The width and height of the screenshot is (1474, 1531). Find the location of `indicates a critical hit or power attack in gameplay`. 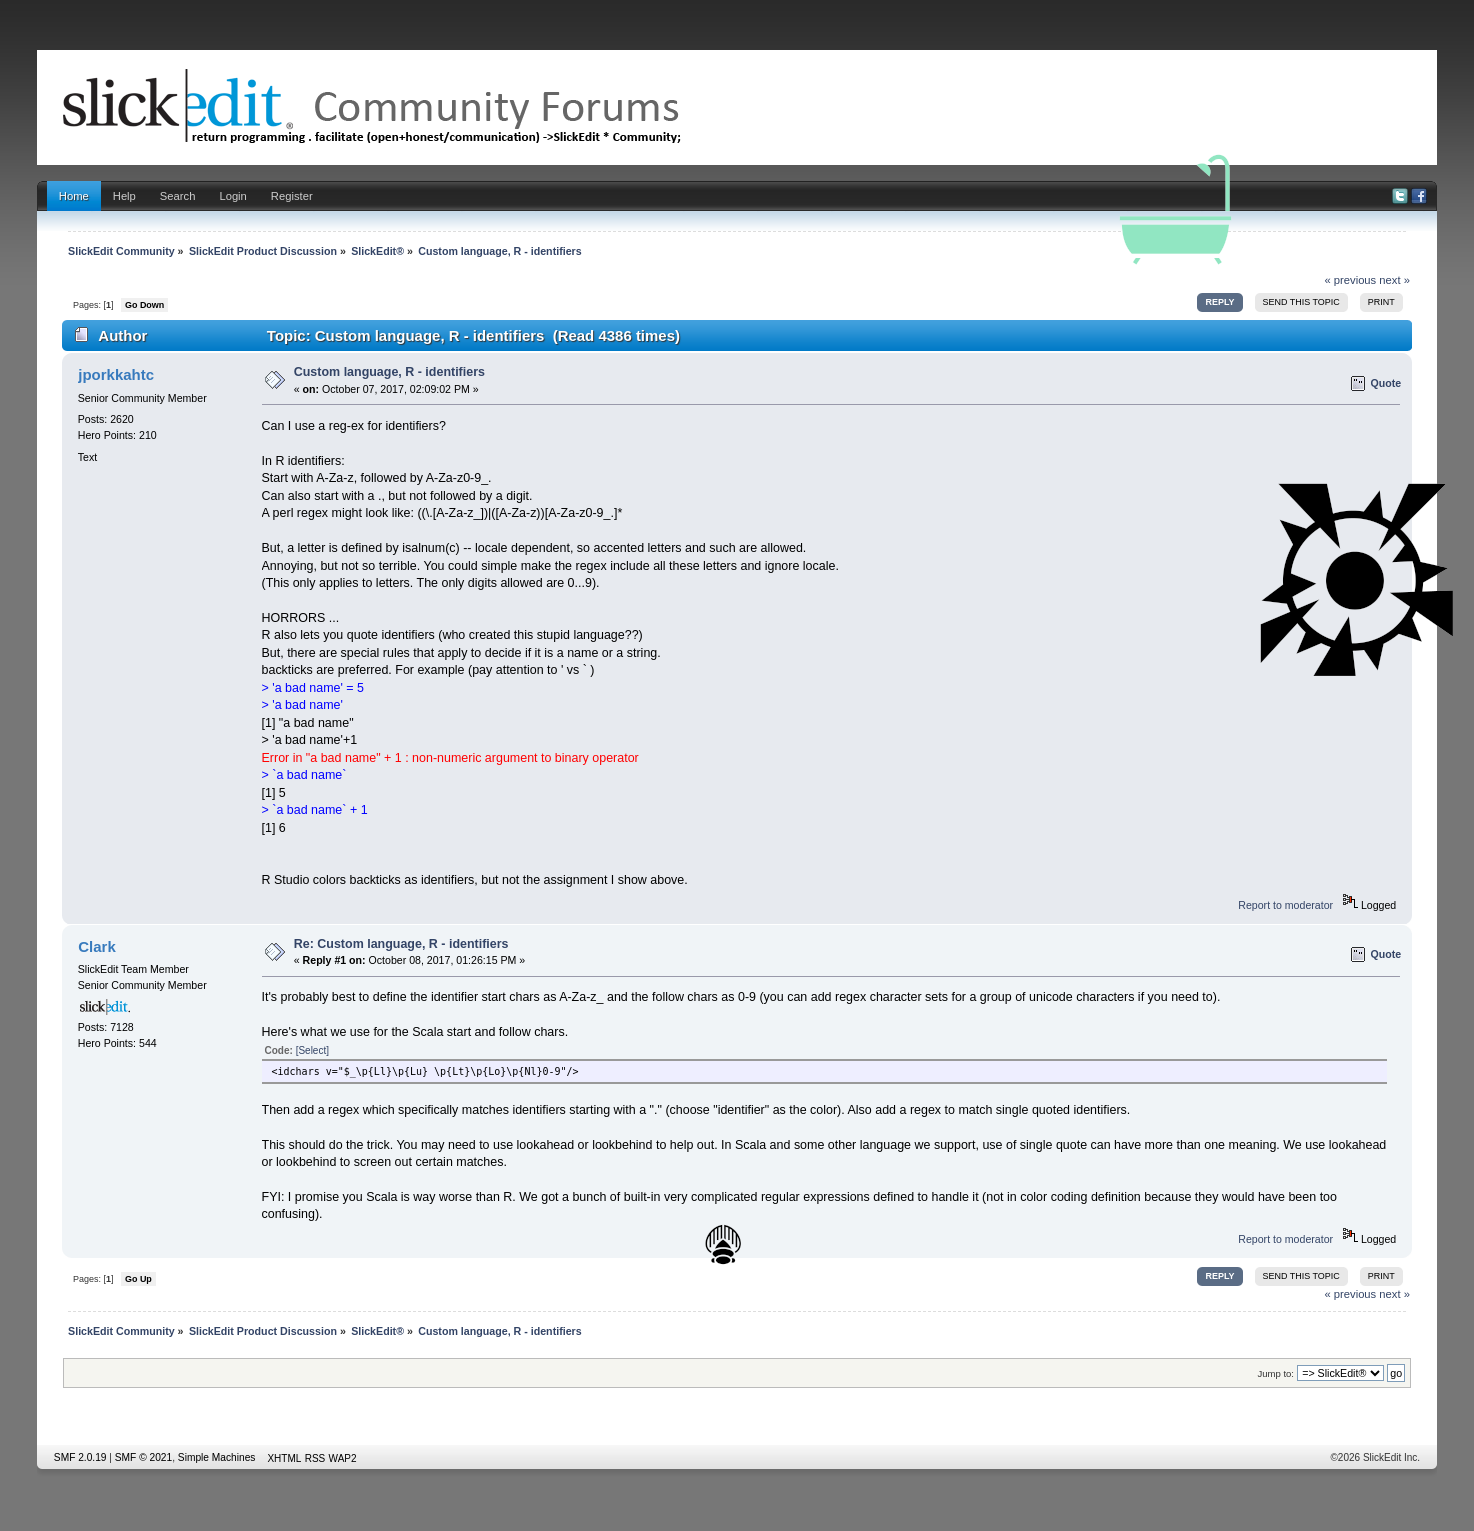

indicates a critical hit or power attack in gameplay is located at coordinates (1356, 579).